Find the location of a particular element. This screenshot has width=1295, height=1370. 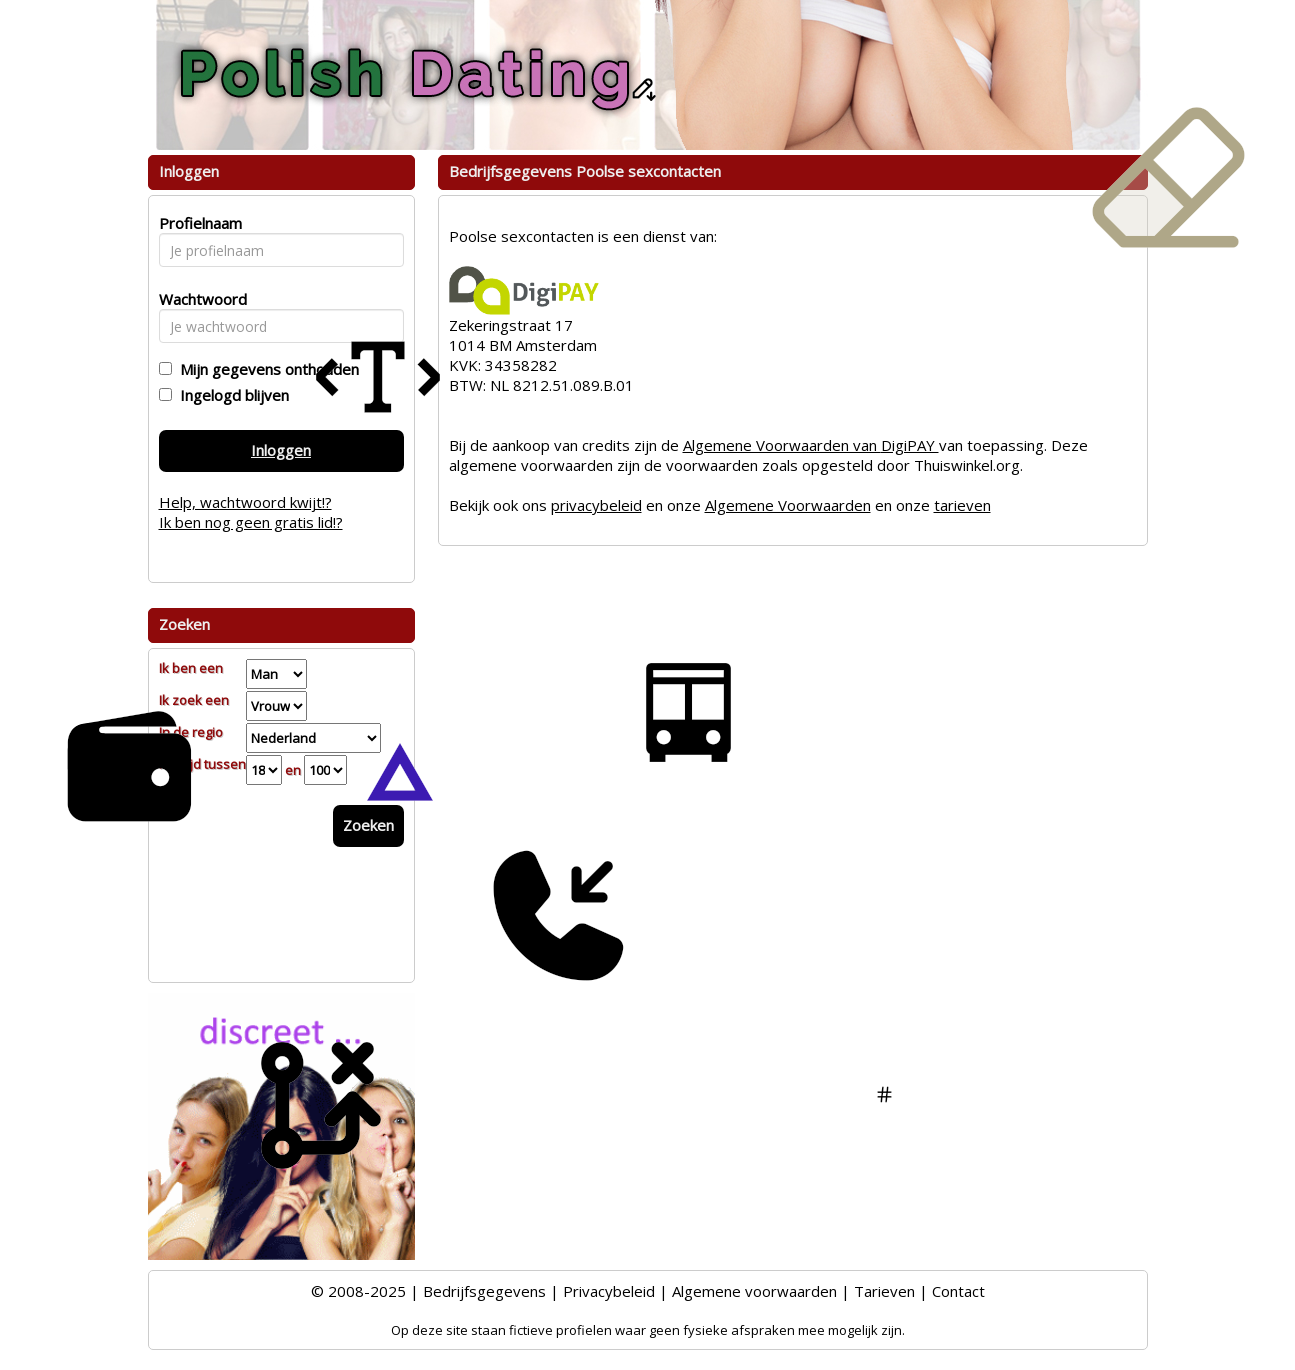

view public transit options is located at coordinates (688, 712).